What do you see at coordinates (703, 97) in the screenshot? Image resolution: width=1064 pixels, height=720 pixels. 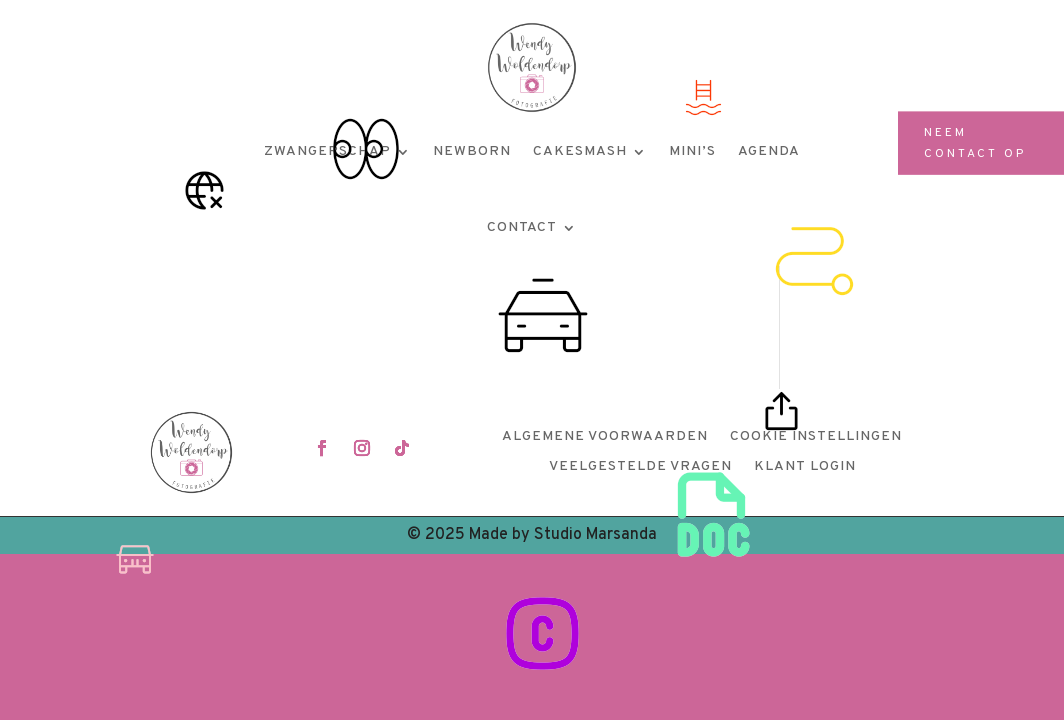 I see `indicates swimming pool amenity available` at bounding box center [703, 97].